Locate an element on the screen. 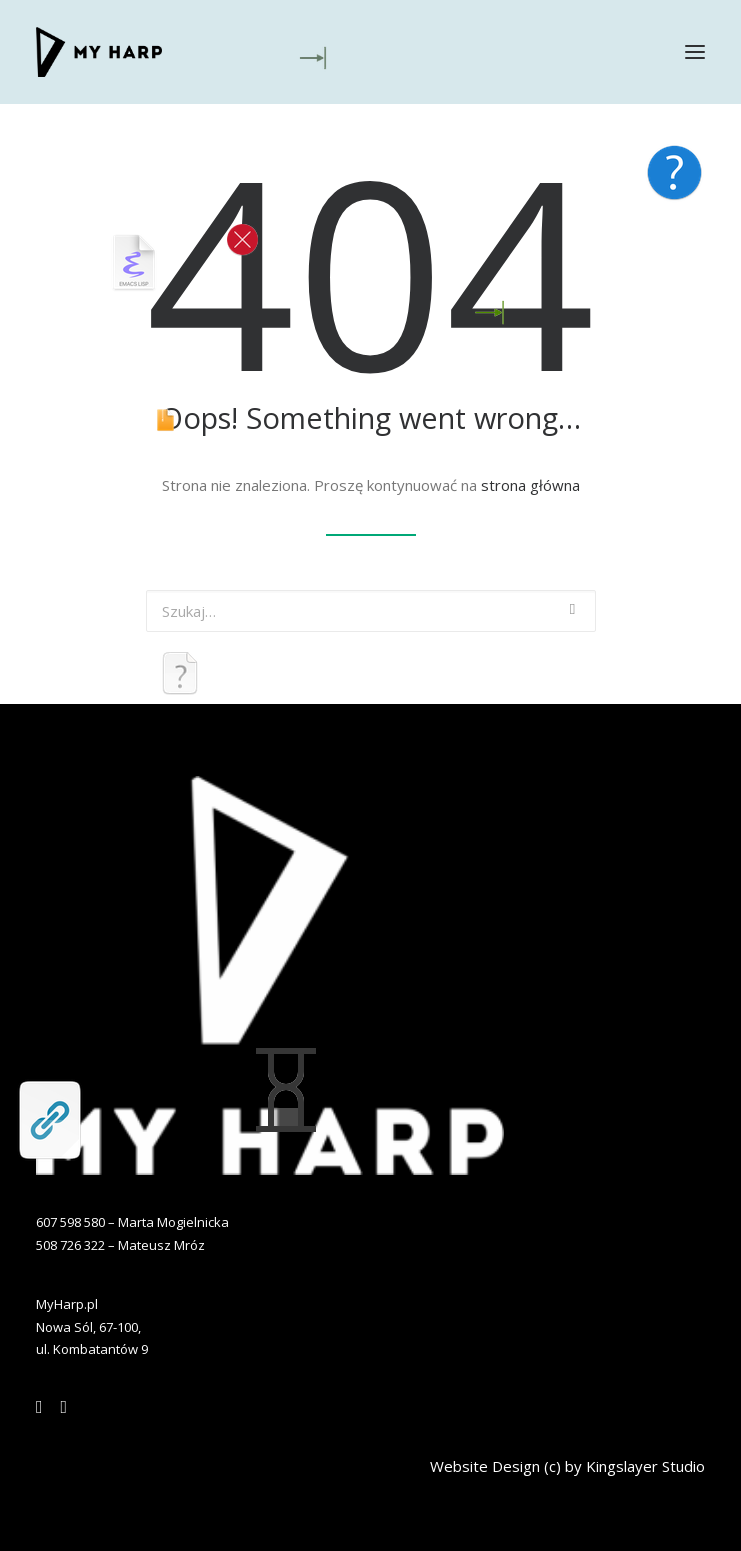 The width and height of the screenshot is (741, 1551). unrecognized file type is located at coordinates (180, 673).